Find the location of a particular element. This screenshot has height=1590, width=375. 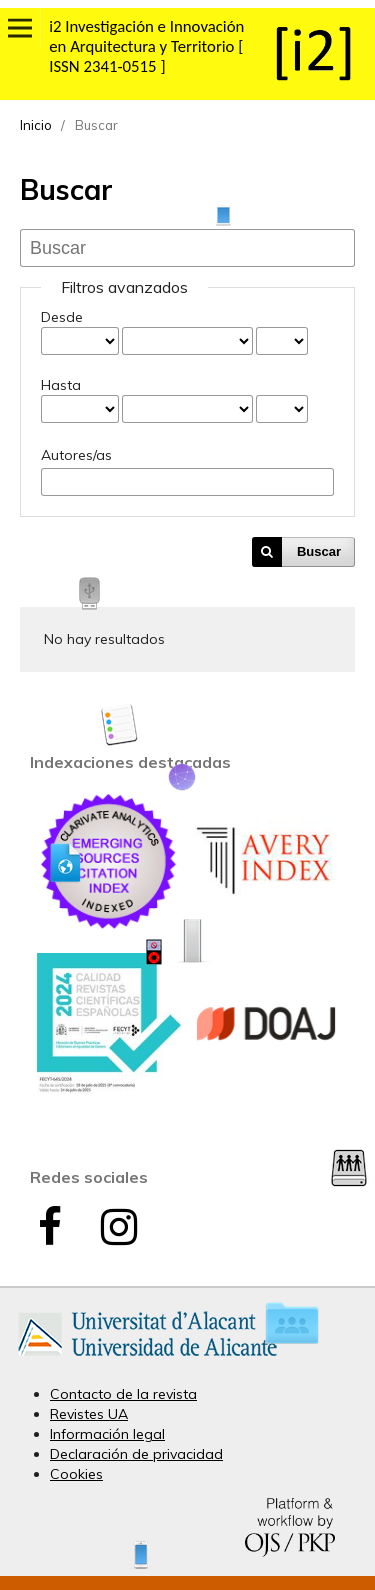

iPod device with sync error or connection issue is located at coordinates (154, 952).